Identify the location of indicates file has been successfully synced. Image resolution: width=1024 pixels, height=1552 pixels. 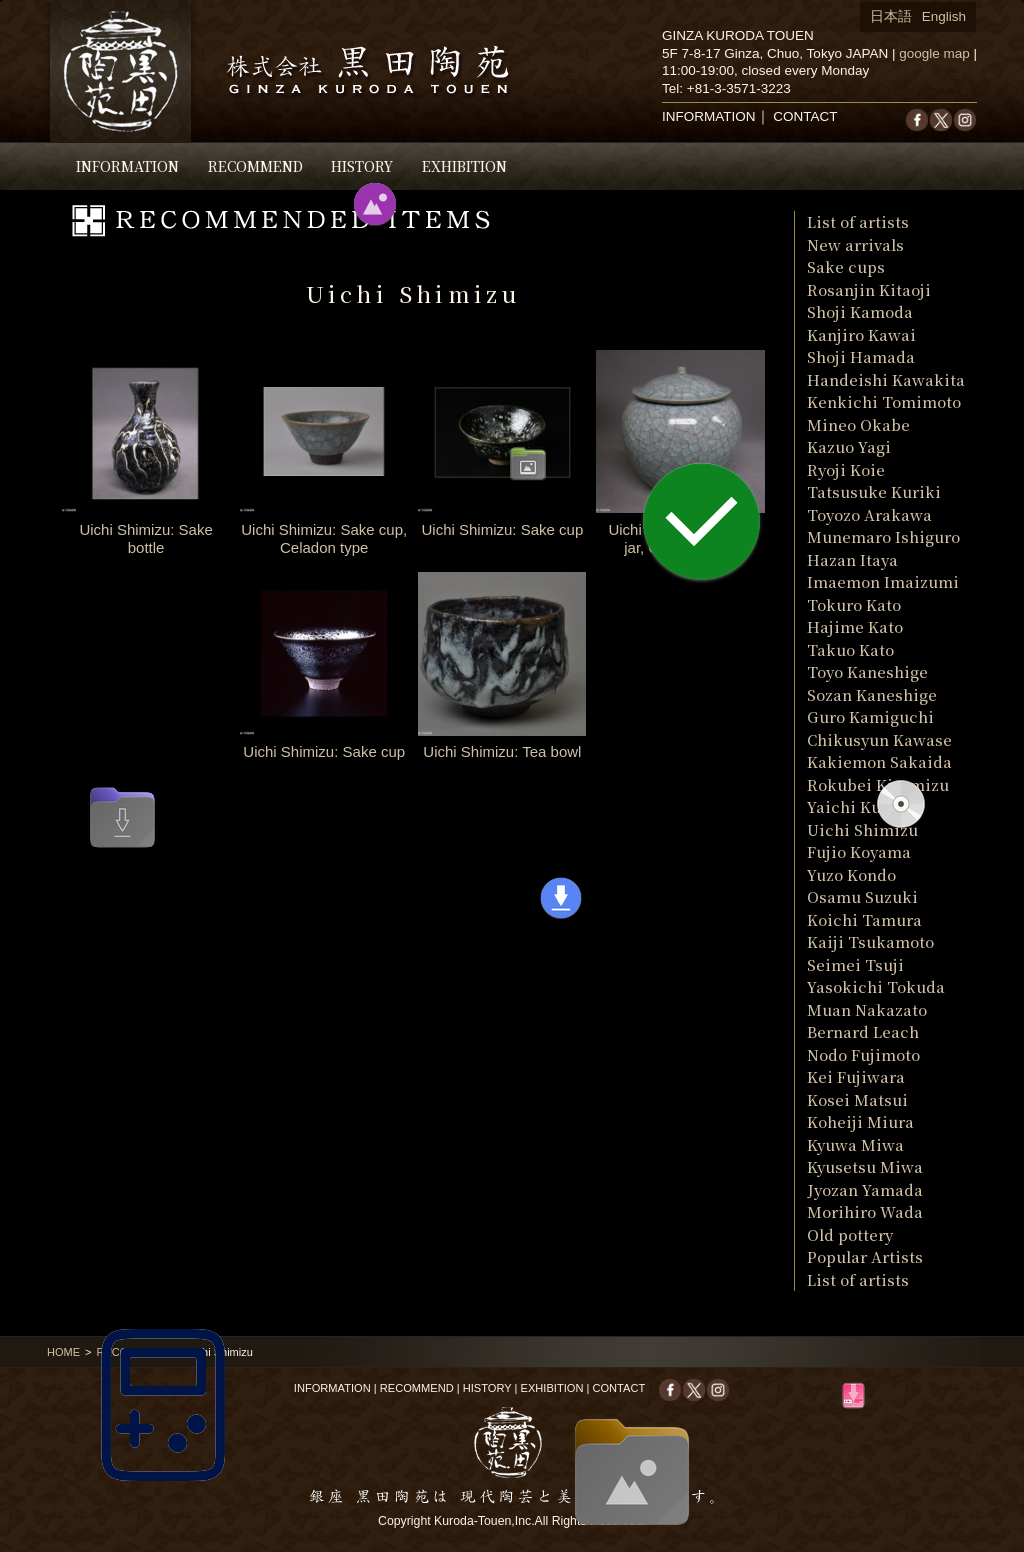
(701, 521).